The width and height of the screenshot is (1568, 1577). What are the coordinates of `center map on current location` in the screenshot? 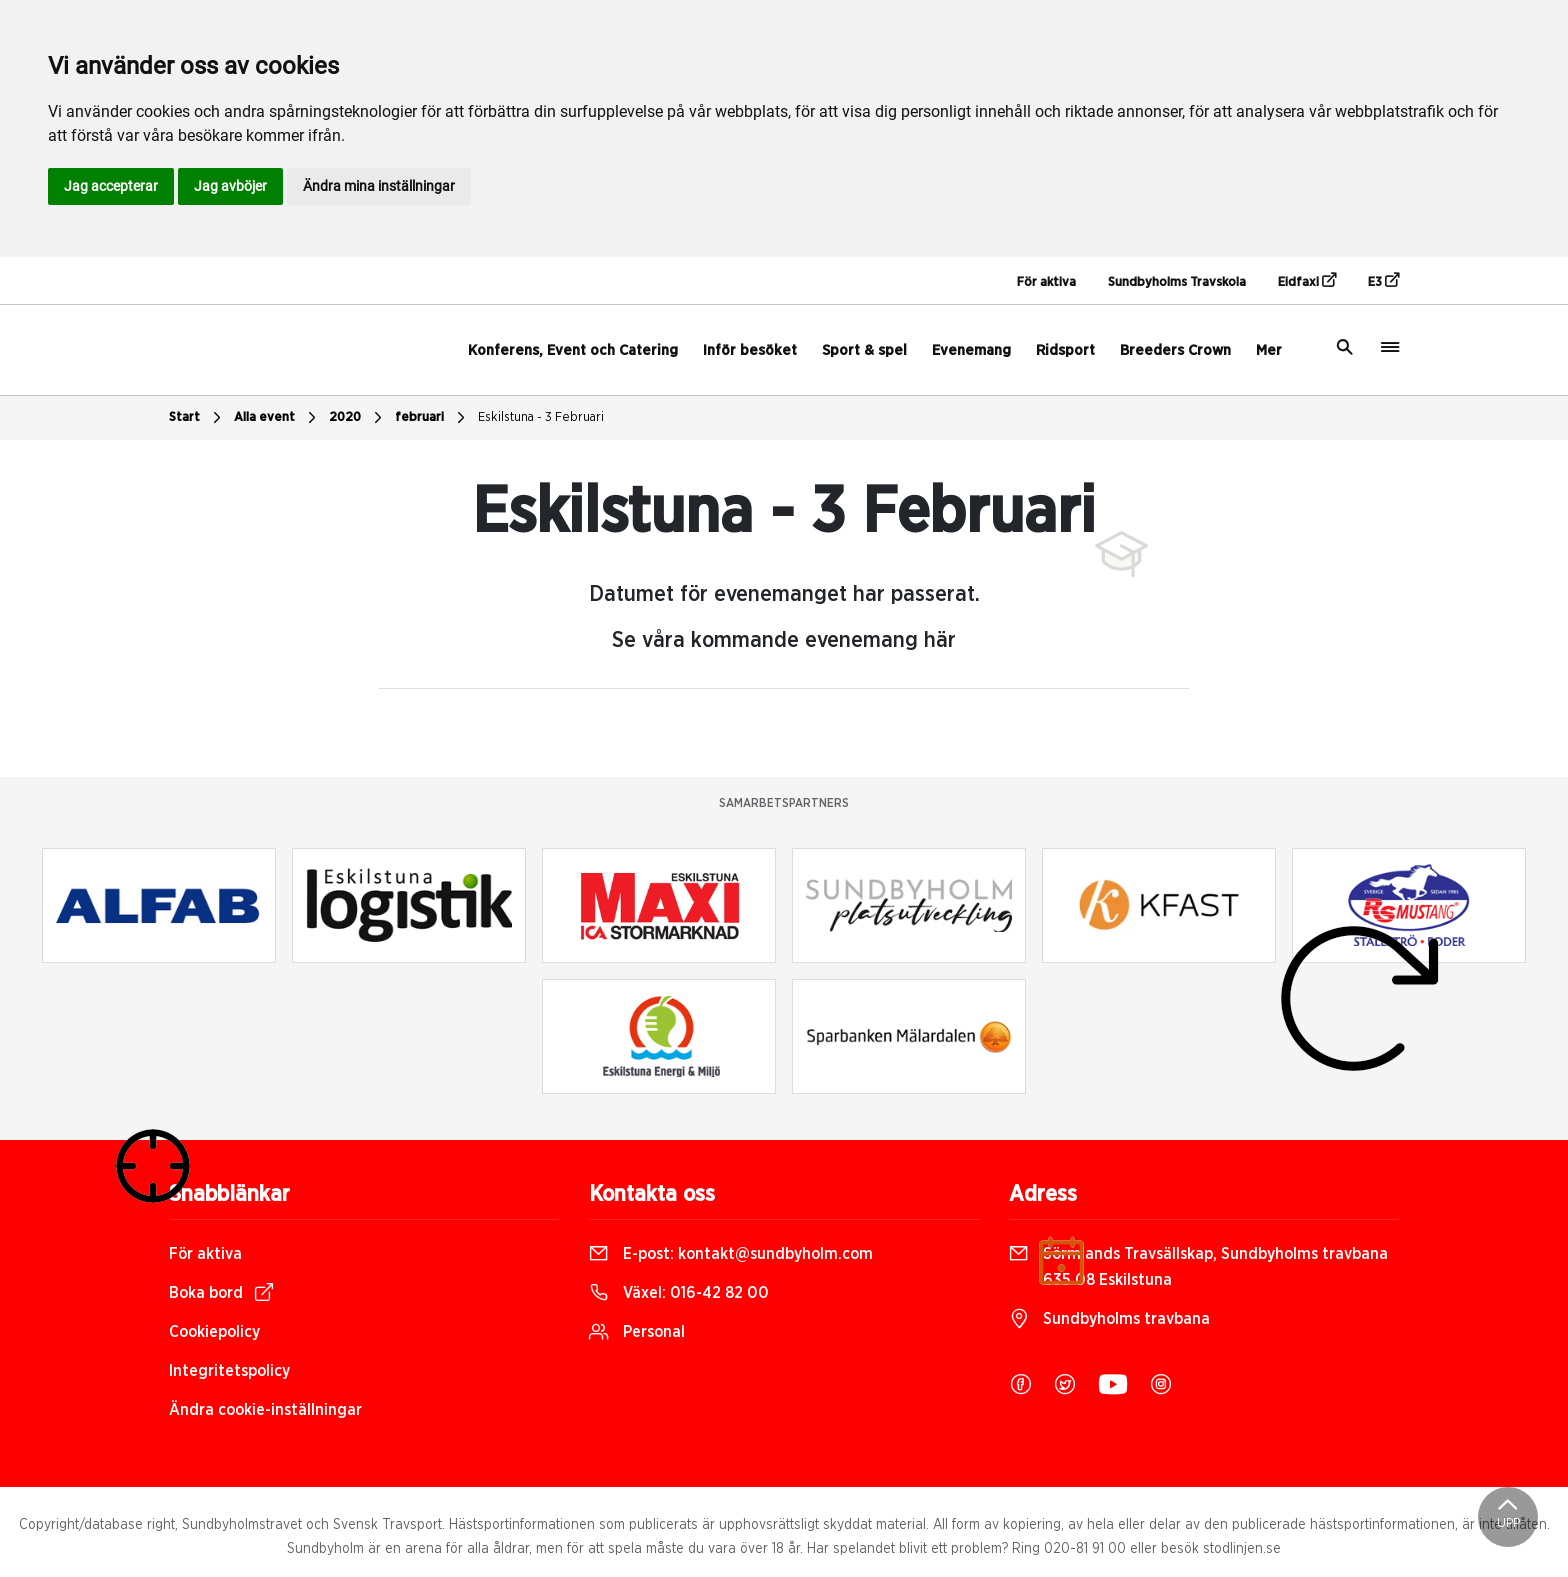 It's located at (153, 1166).